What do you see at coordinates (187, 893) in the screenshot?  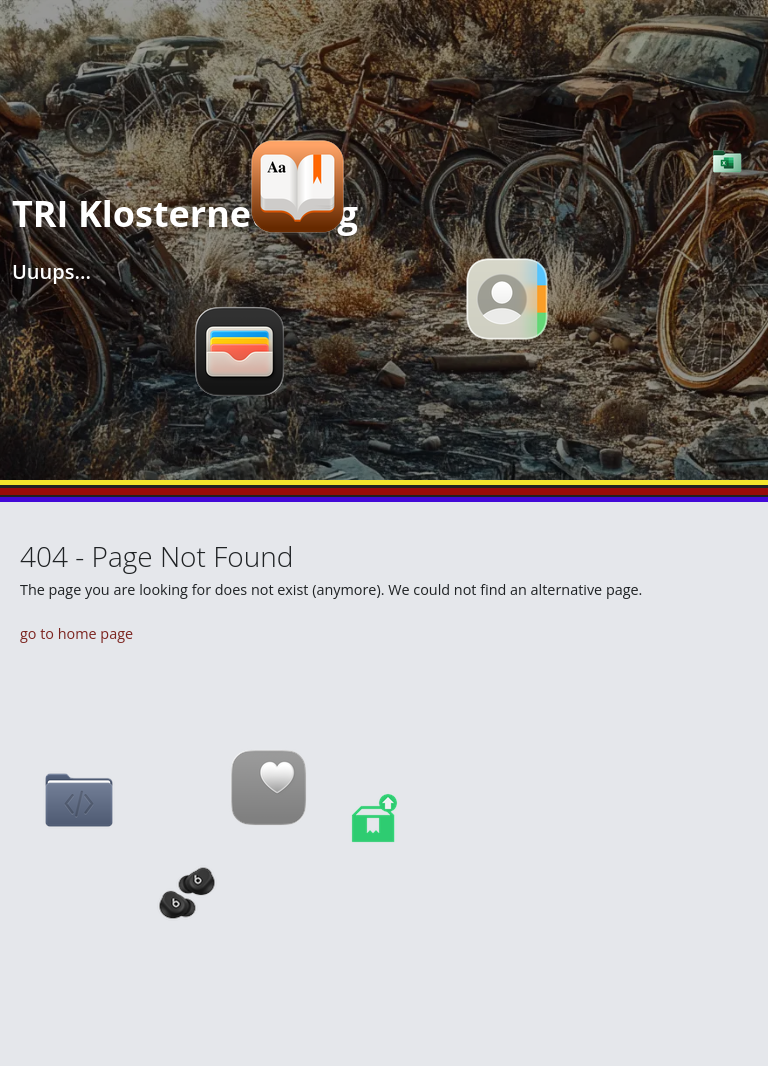 I see `beats wireless earbuds device icon` at bounding box center [187, 893].